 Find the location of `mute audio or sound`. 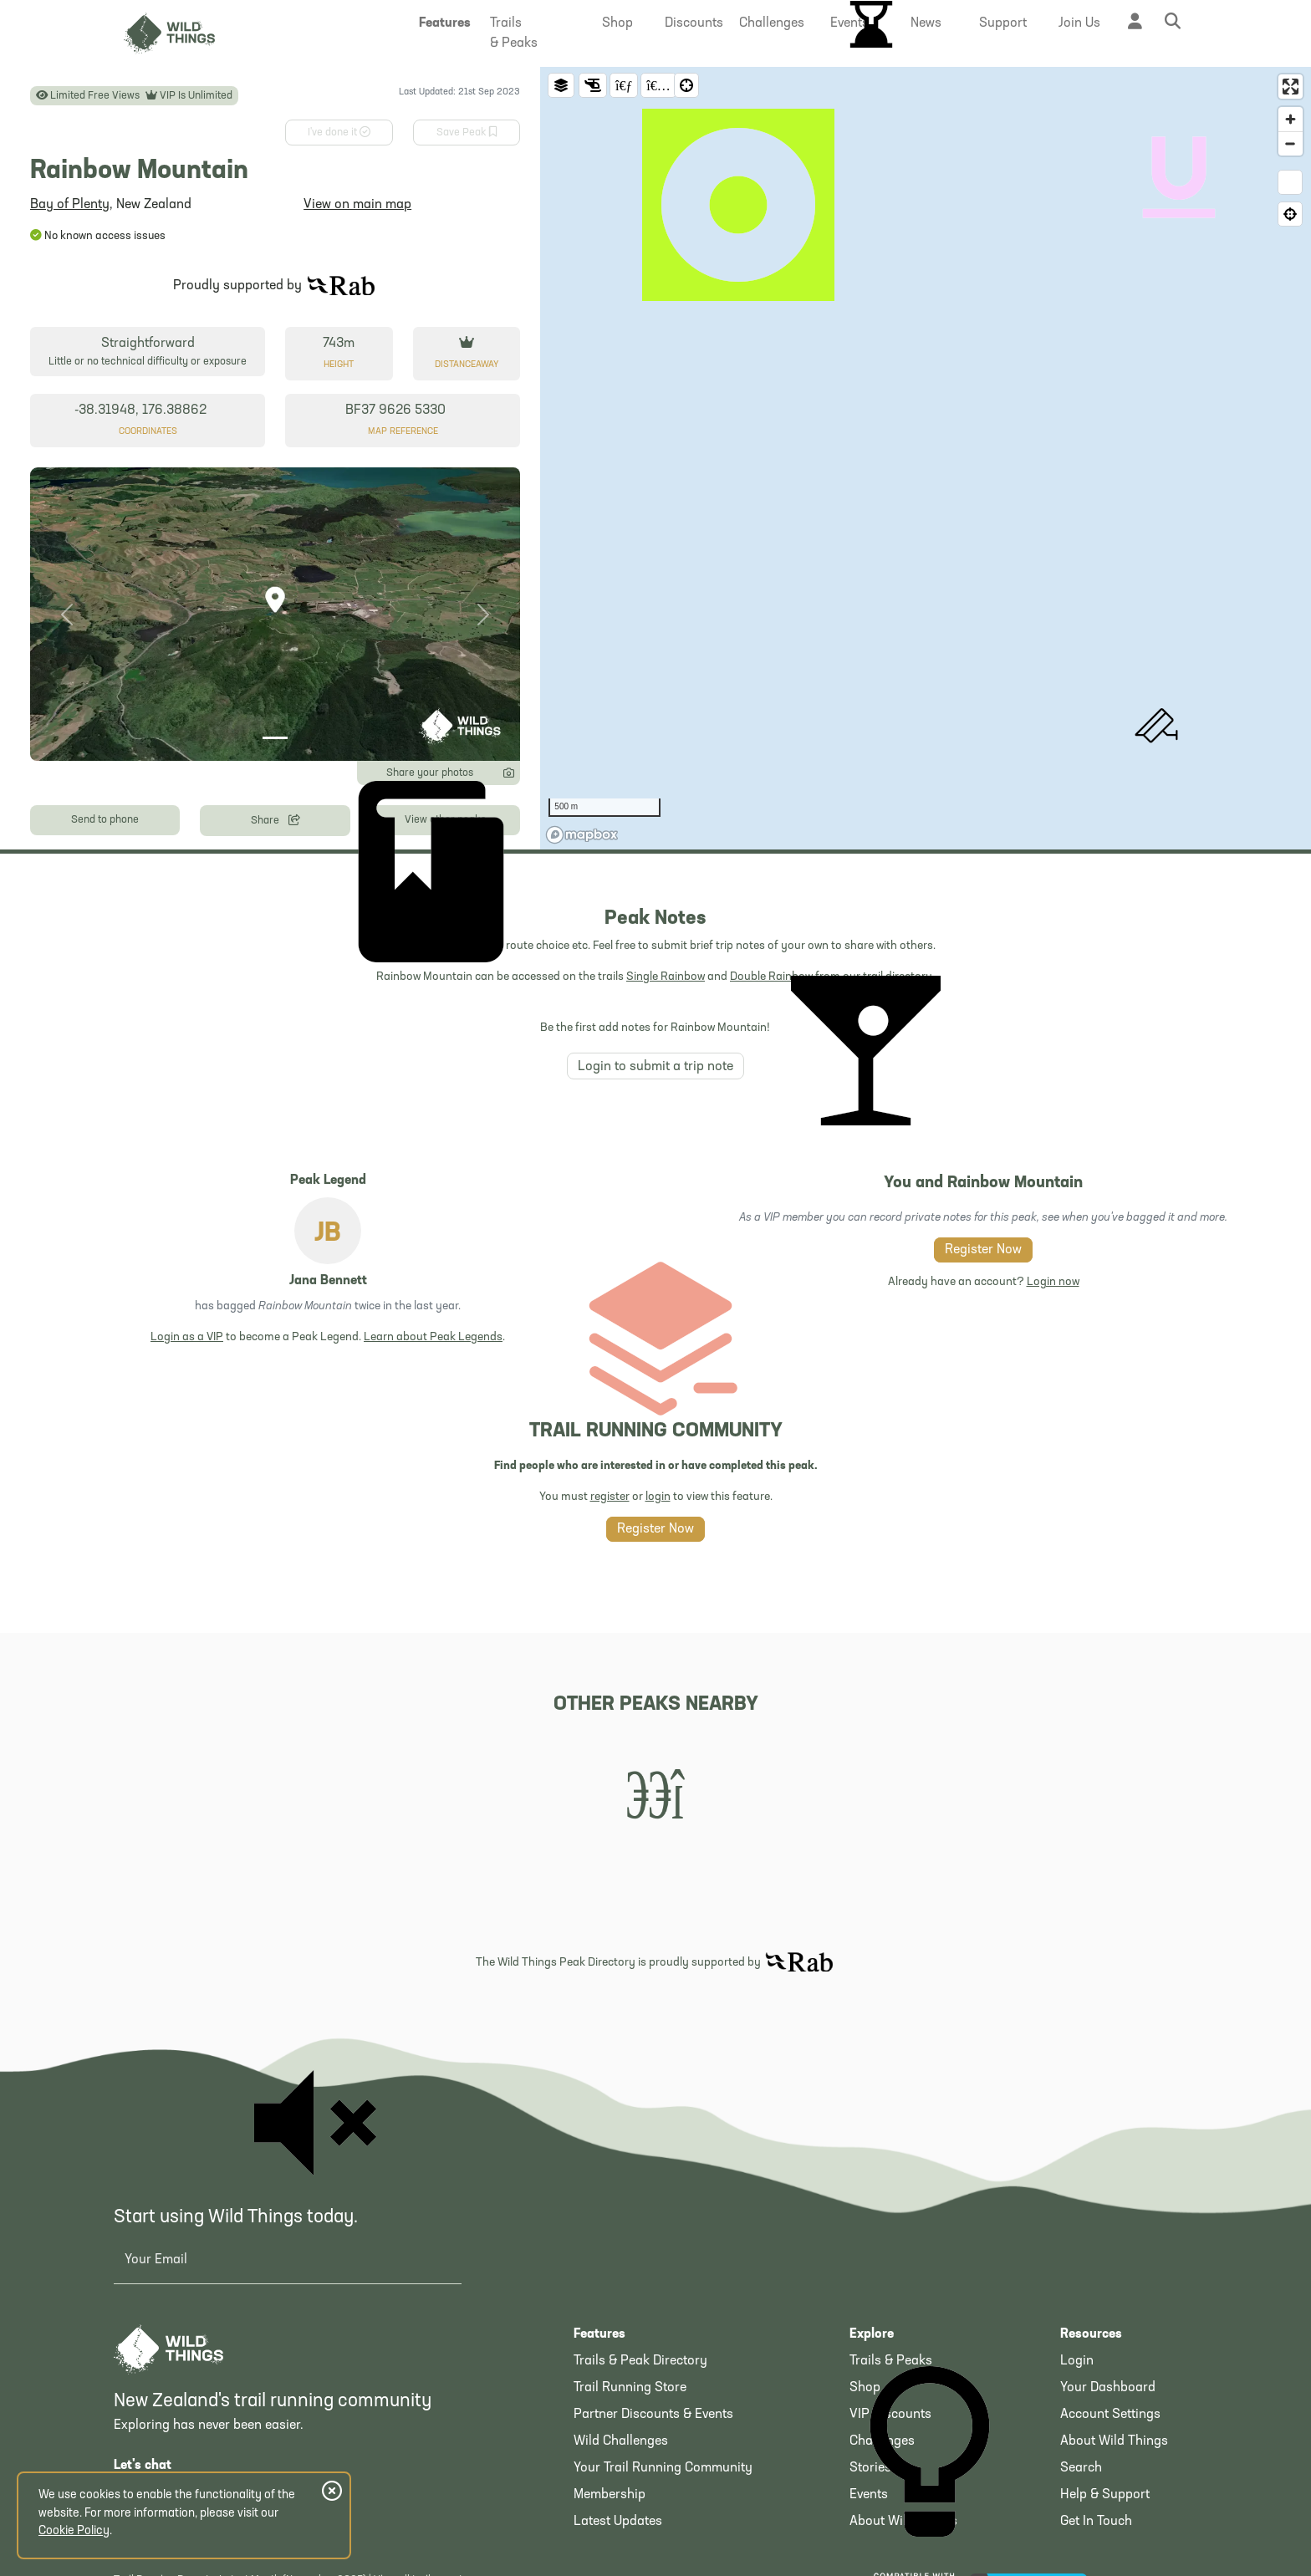

mute audio or sound is located at coordinates (320, 2123).